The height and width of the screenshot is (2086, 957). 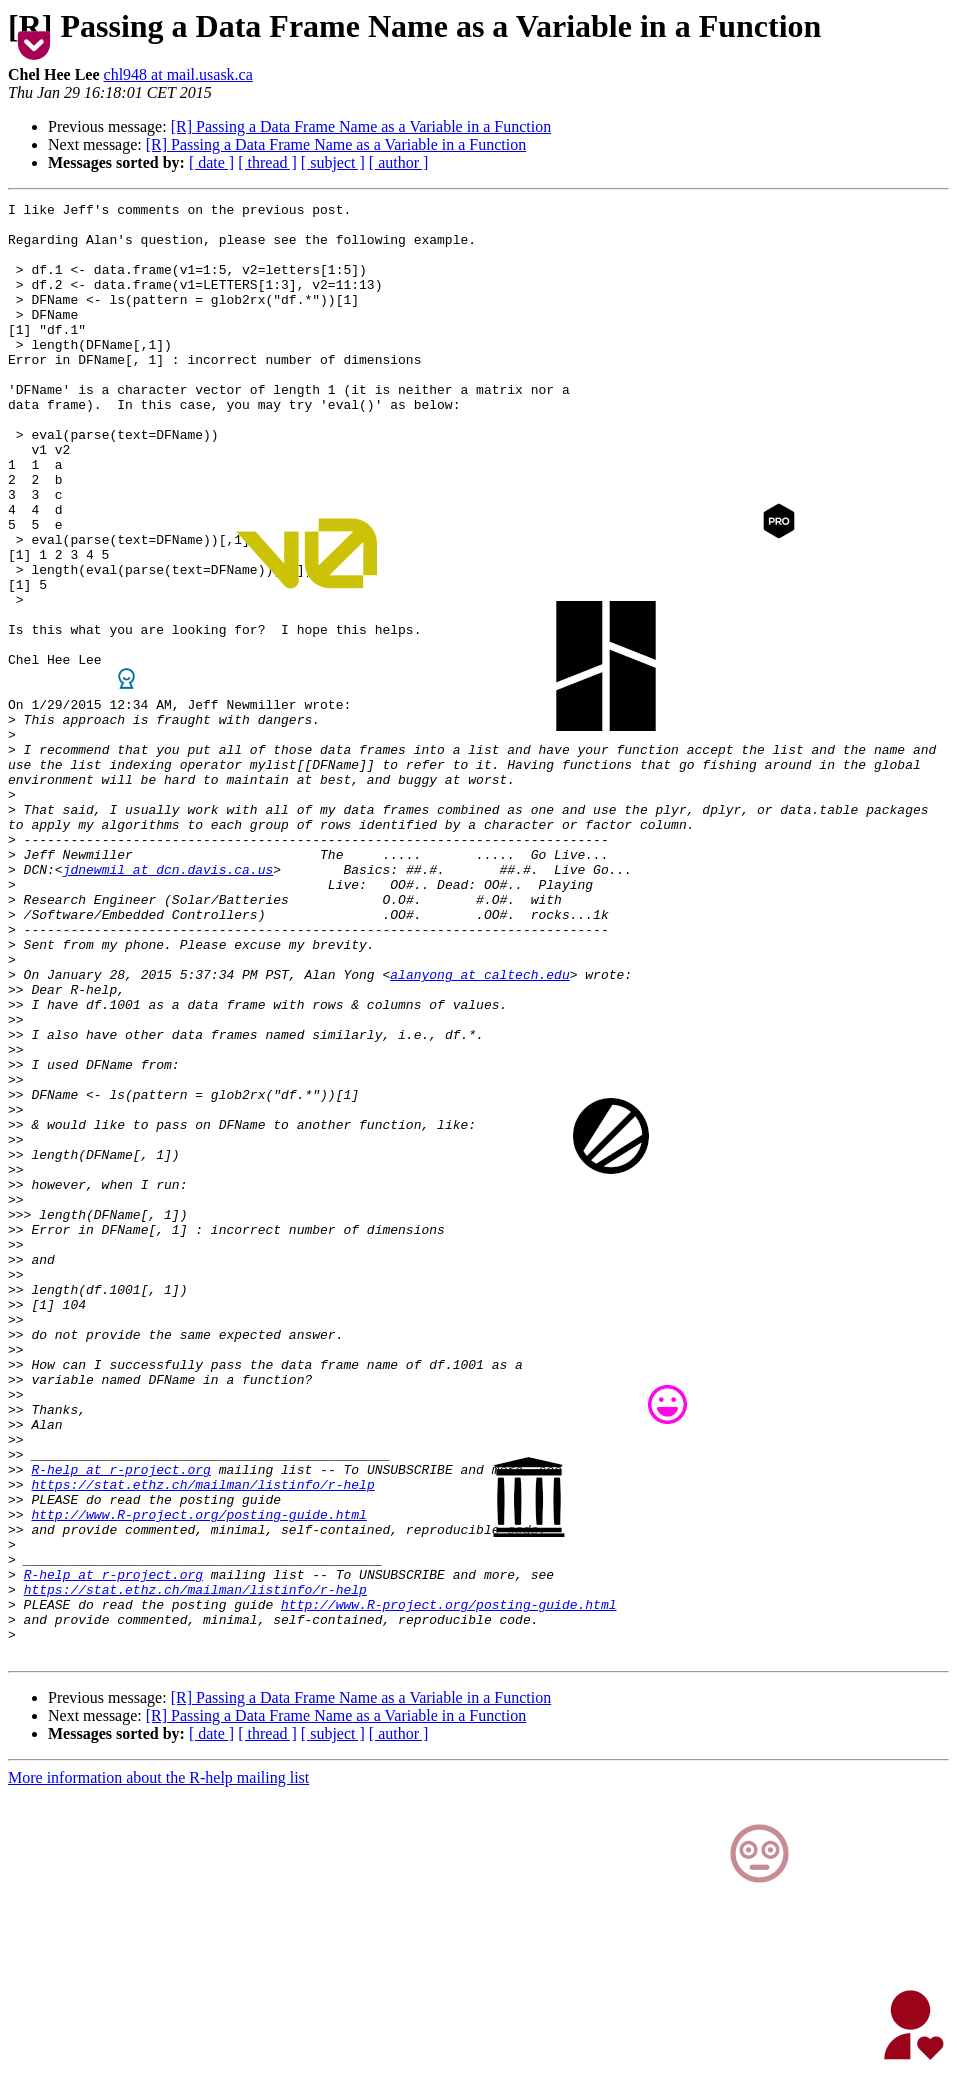 I want to click on add a reaction to a message, so click(x=667, y=1404).